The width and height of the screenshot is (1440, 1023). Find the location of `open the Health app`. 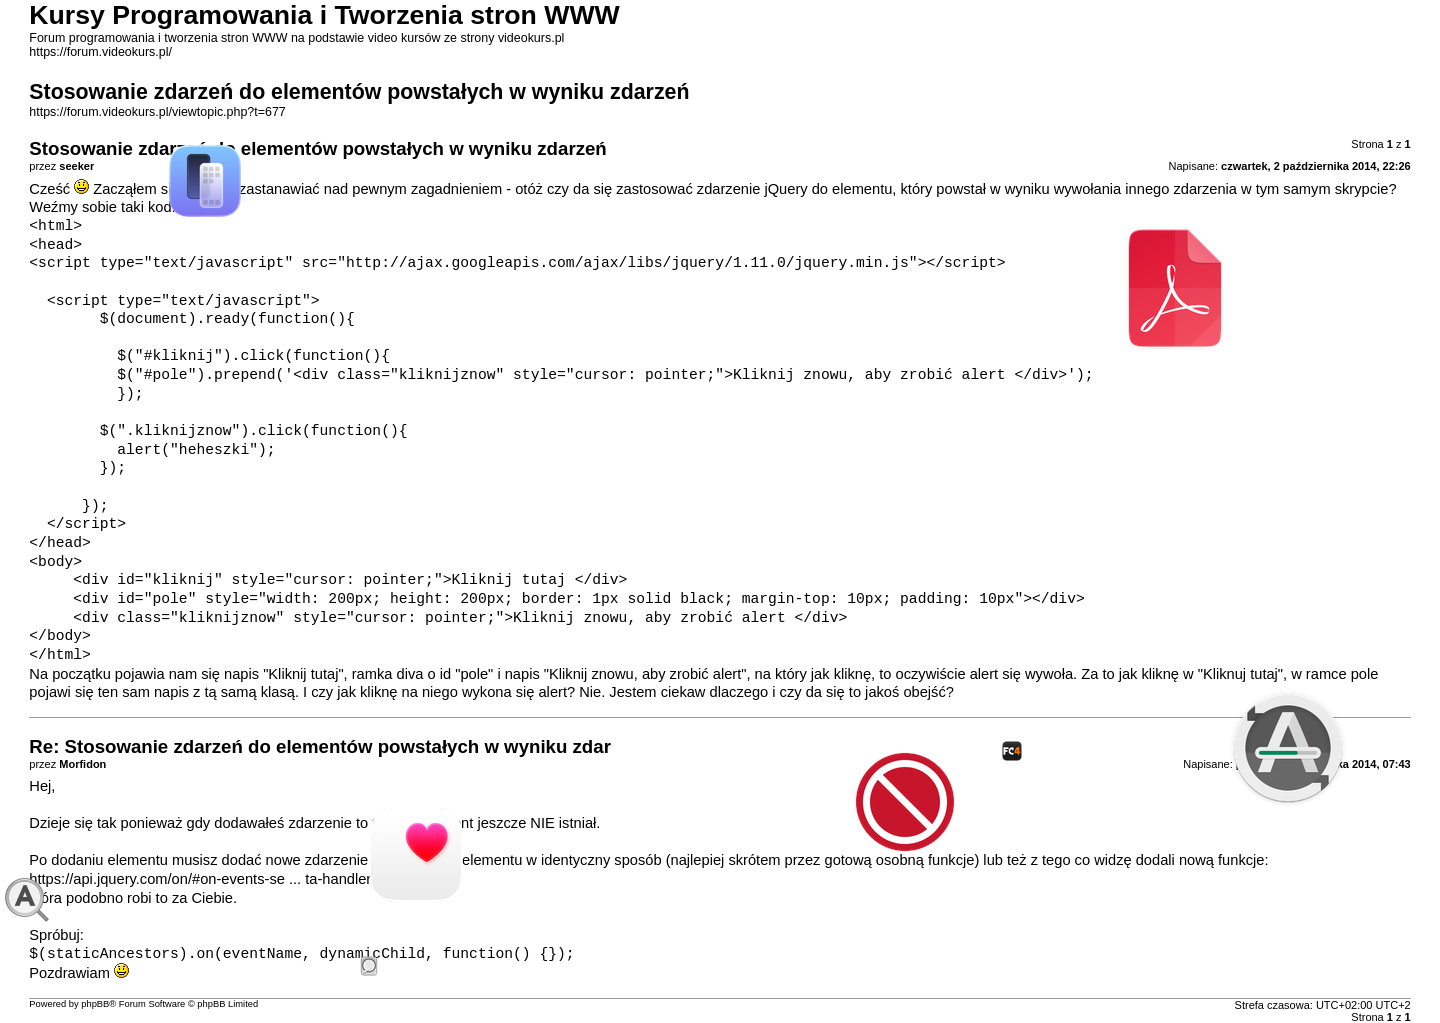

open the Health app is located at coordinates (416, 855).